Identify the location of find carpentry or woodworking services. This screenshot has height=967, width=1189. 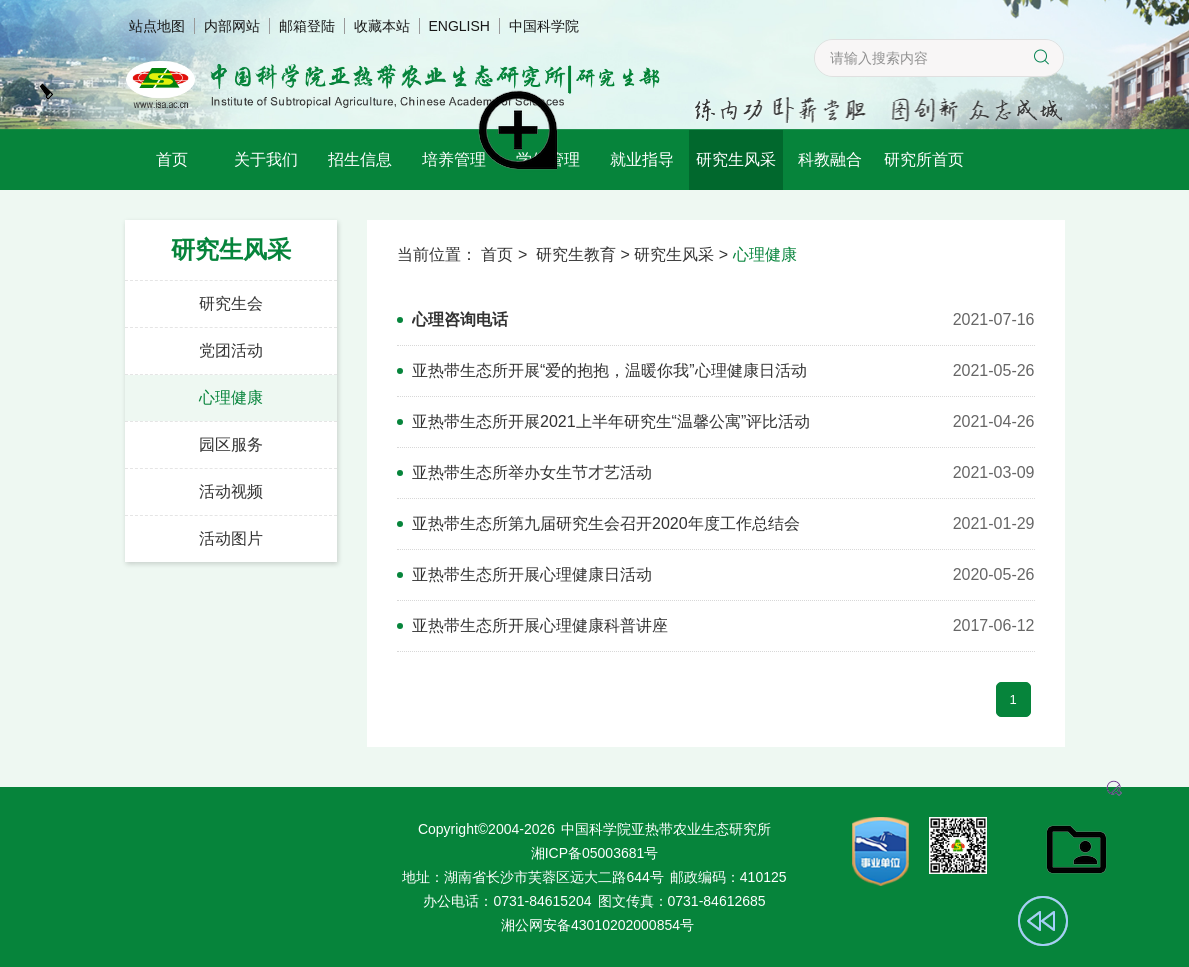
(46, 91).